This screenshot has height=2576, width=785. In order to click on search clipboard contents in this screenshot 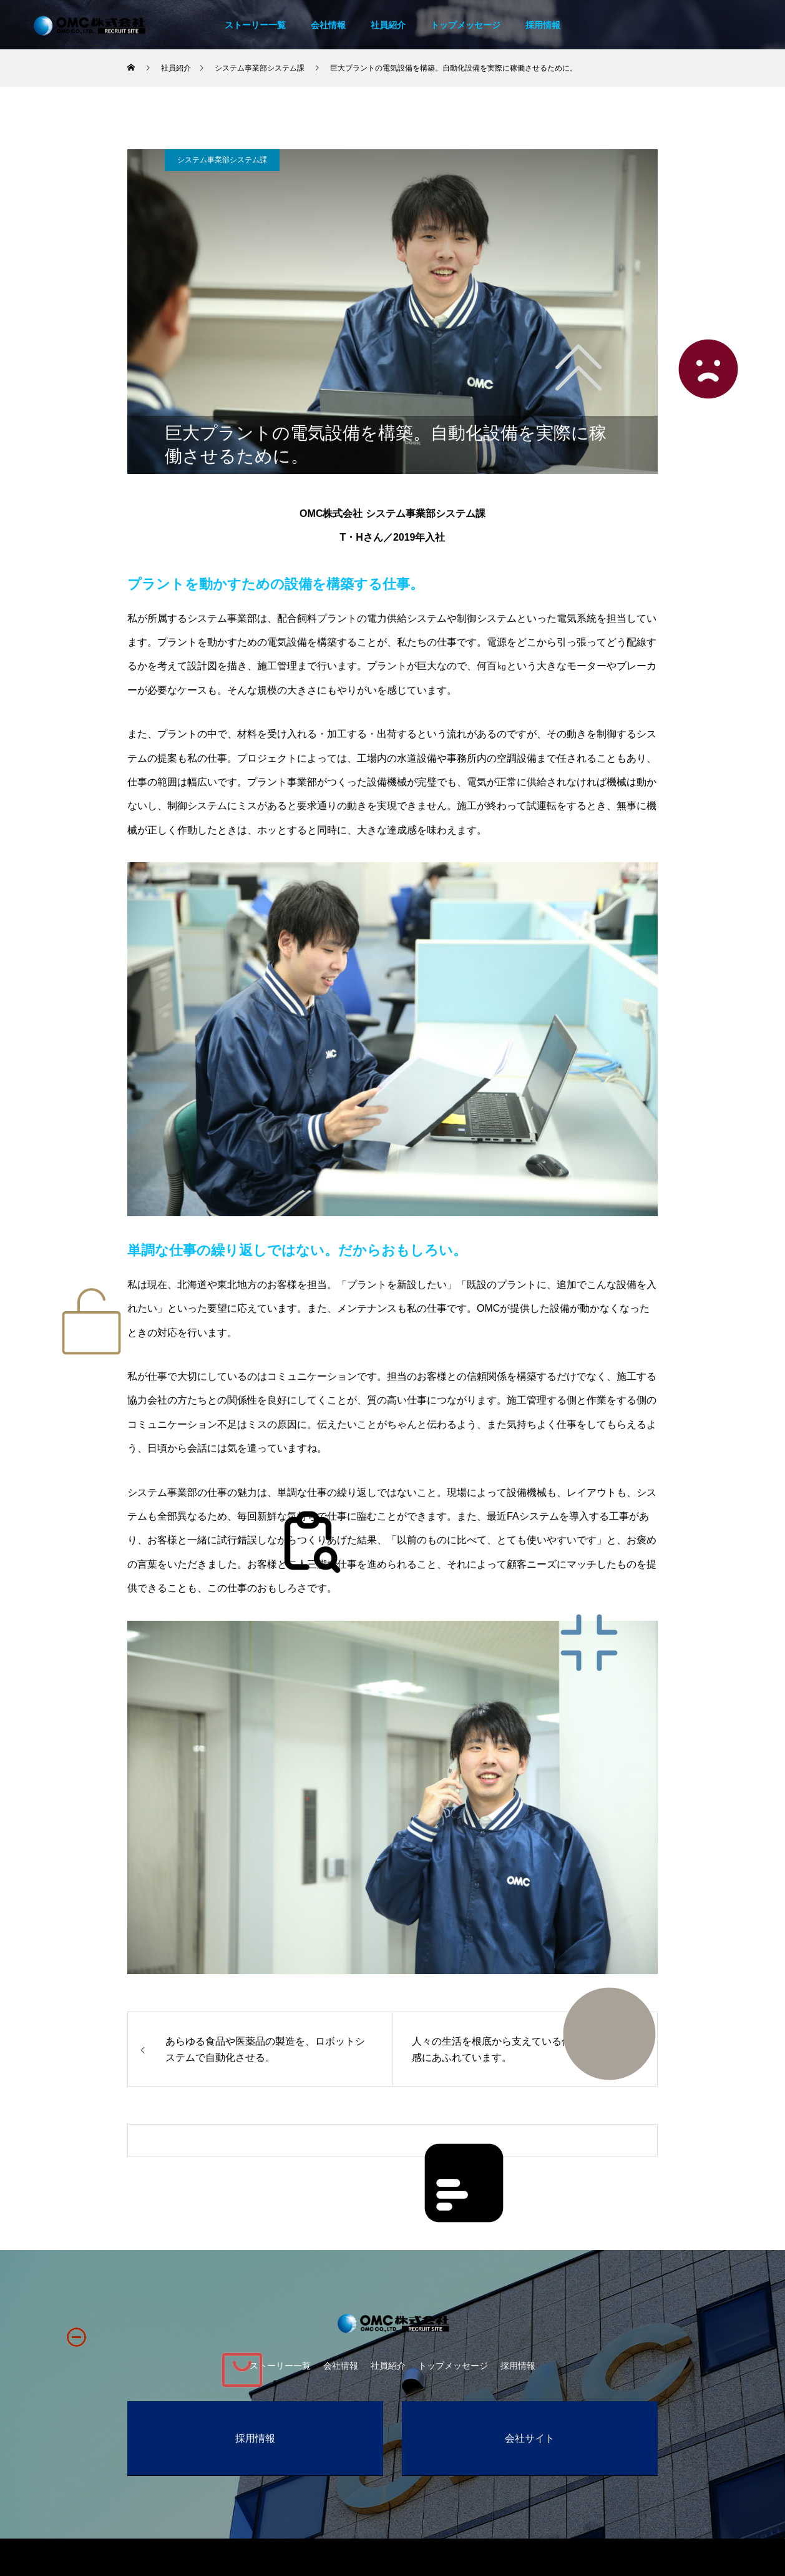, I will do `click(308, 1540)`.